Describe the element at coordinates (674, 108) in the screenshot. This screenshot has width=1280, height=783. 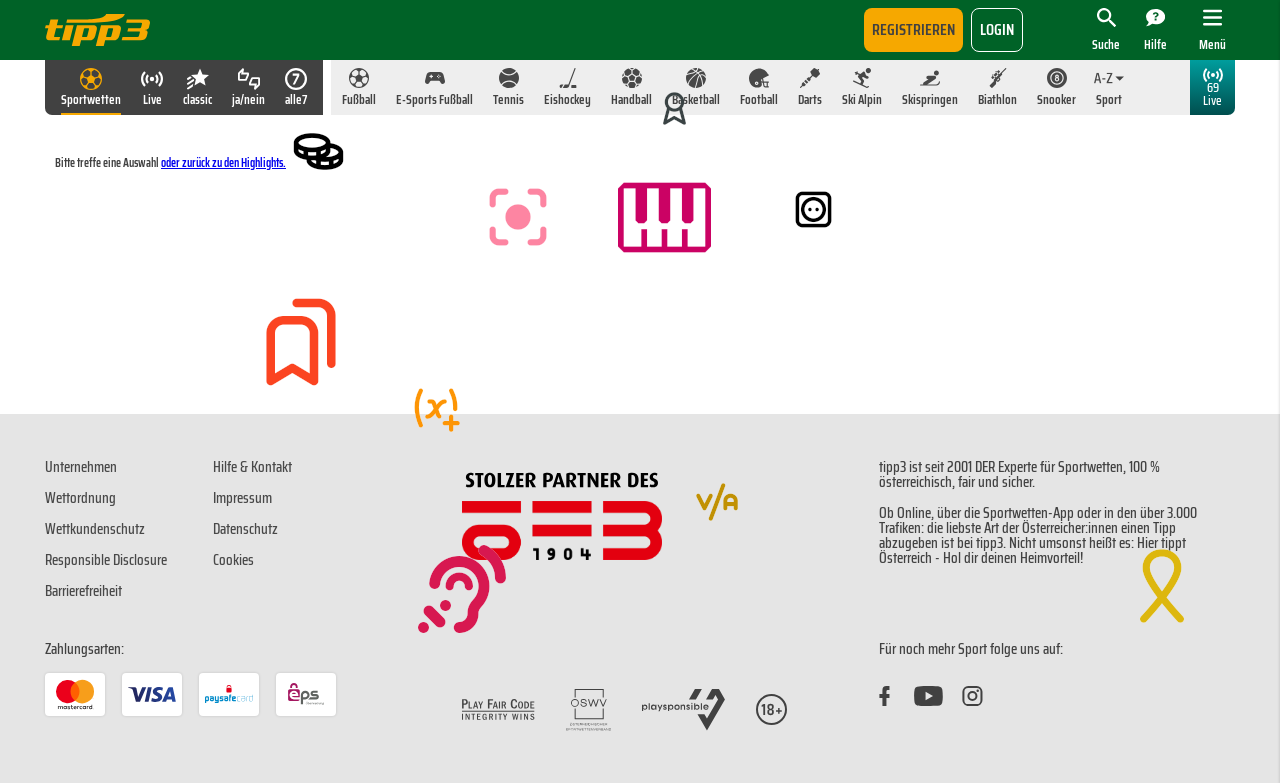
I see `view achievements or awards` at that location.